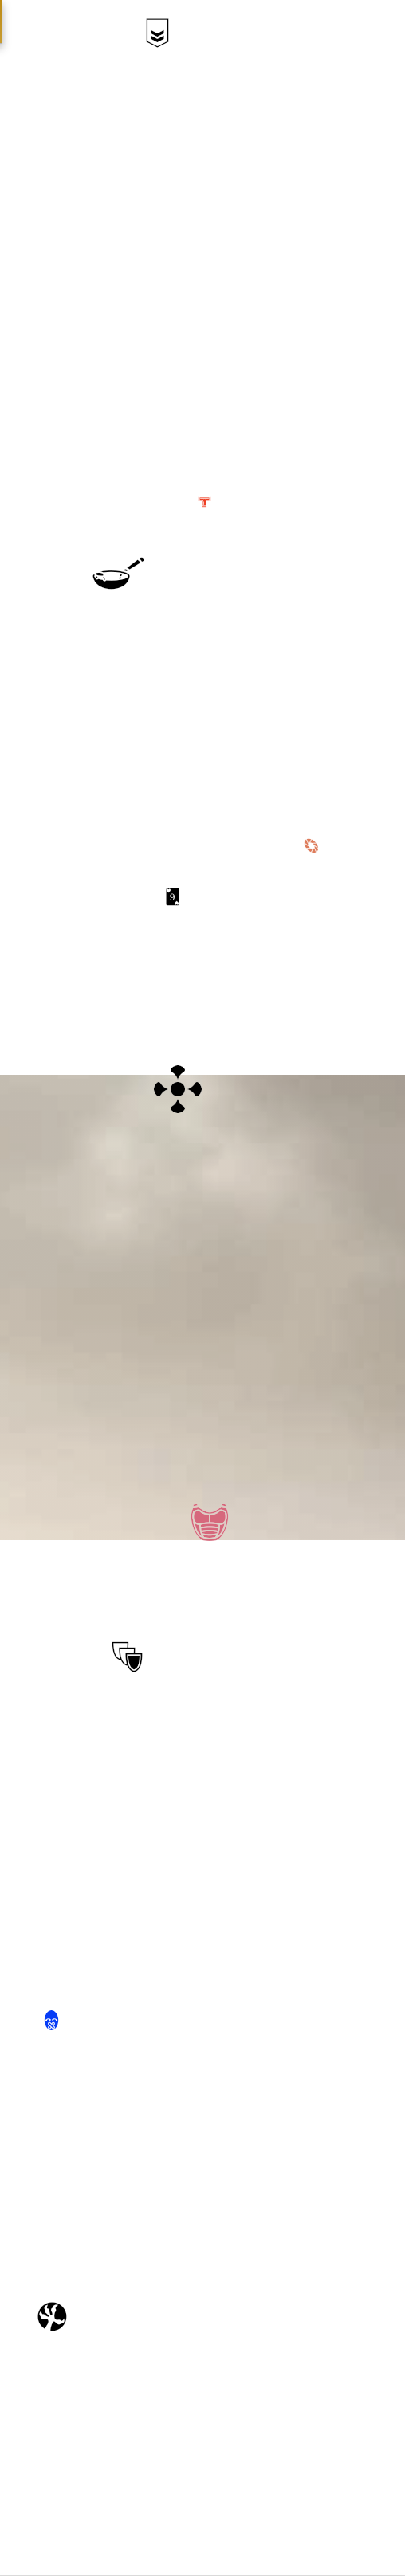 This screenshot has width=405, height=2576. What do you see at coordinates (311, 845) in the screenshot?
I see `adjust camera aperture settings` at bounding box center [311, 845].